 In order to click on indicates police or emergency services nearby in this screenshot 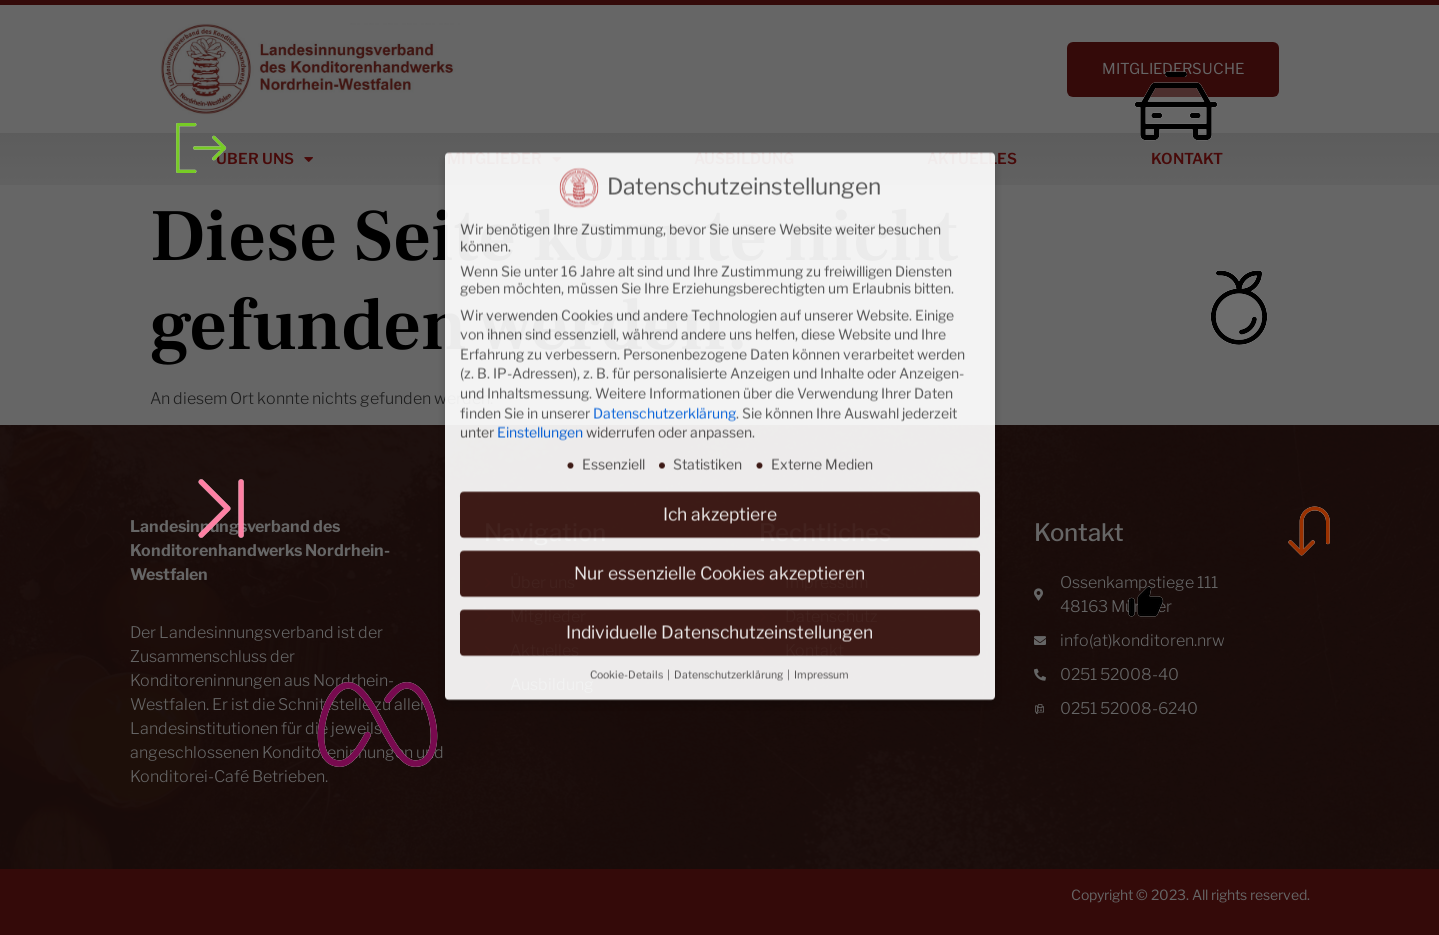, I will do `click(1176, 110)`.